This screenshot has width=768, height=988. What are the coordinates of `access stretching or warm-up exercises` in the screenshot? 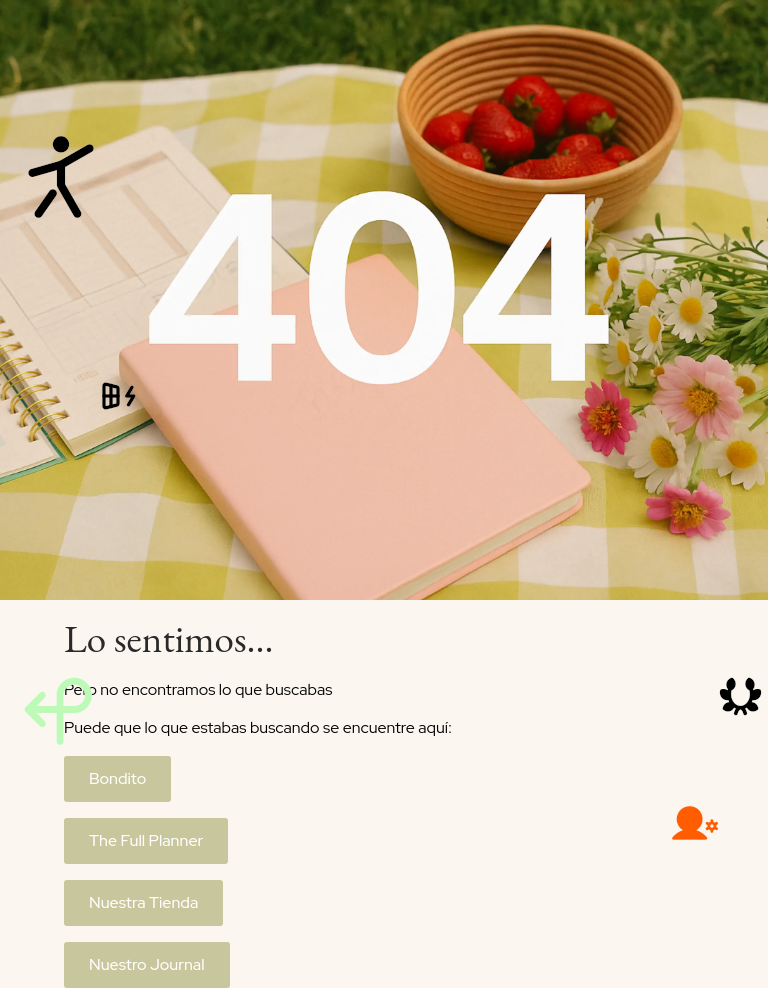 It's located at (61, 177).